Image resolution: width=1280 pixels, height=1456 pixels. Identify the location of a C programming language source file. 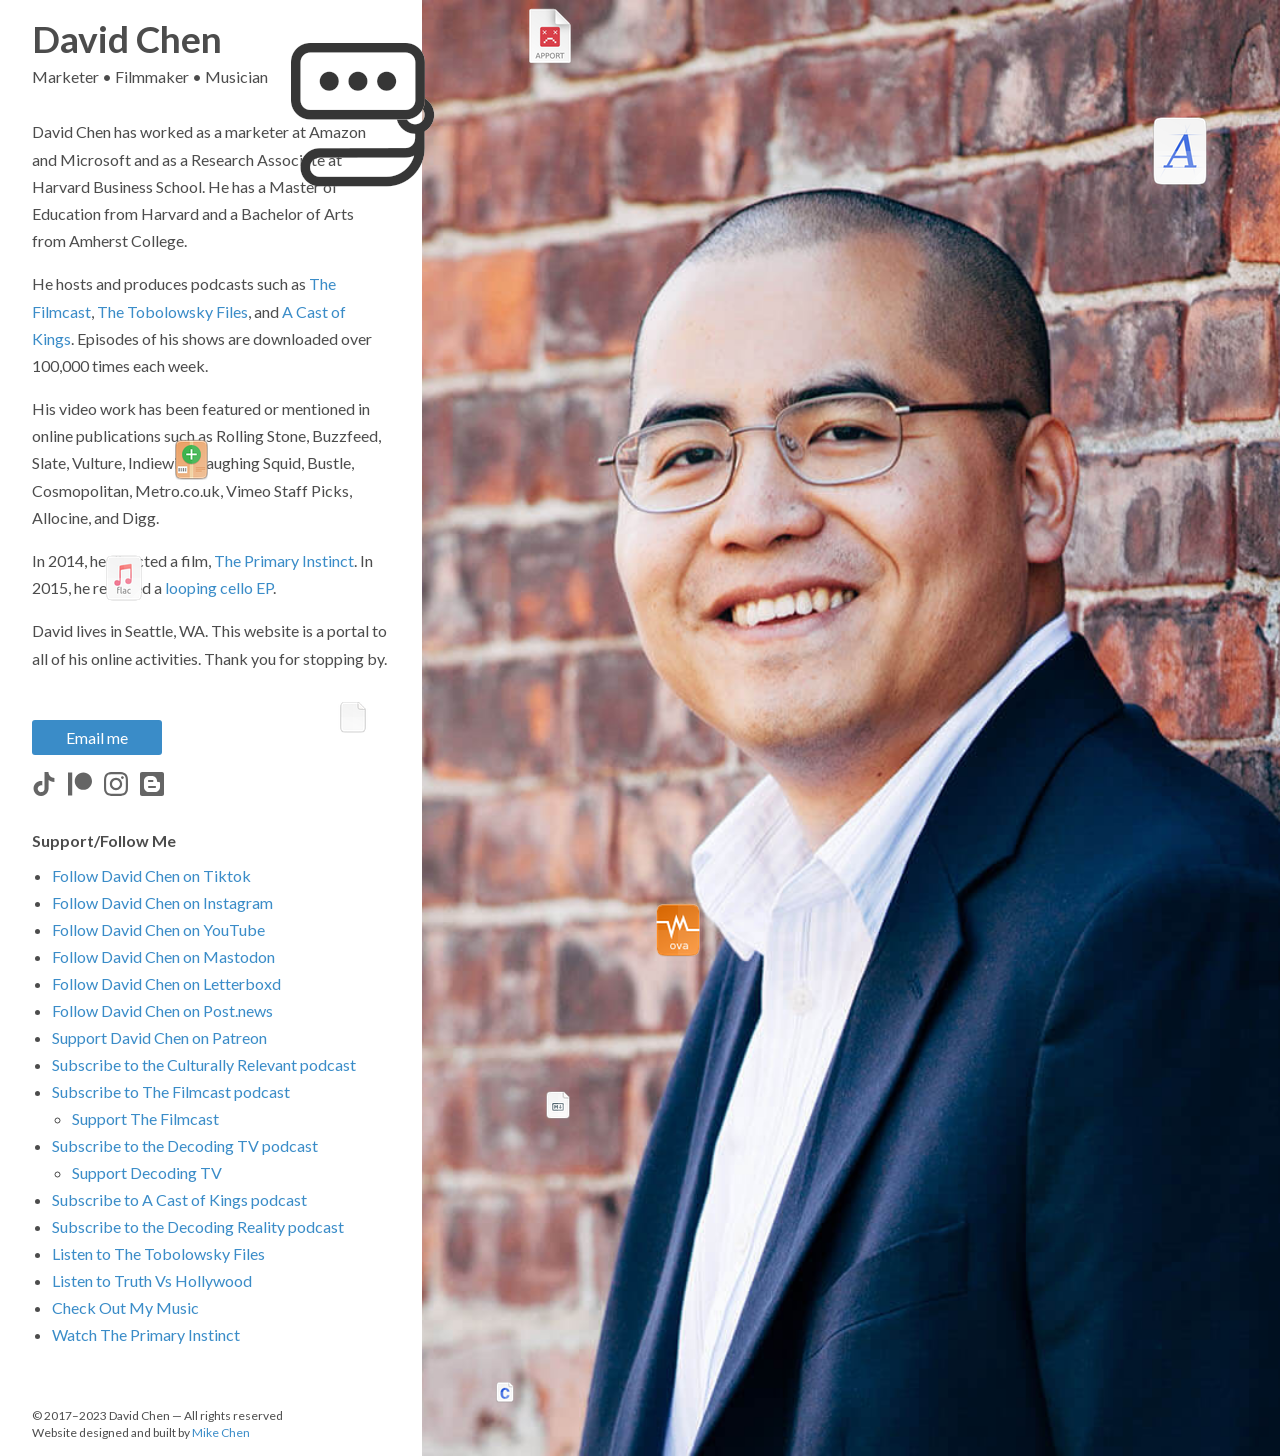
(505, 1392).